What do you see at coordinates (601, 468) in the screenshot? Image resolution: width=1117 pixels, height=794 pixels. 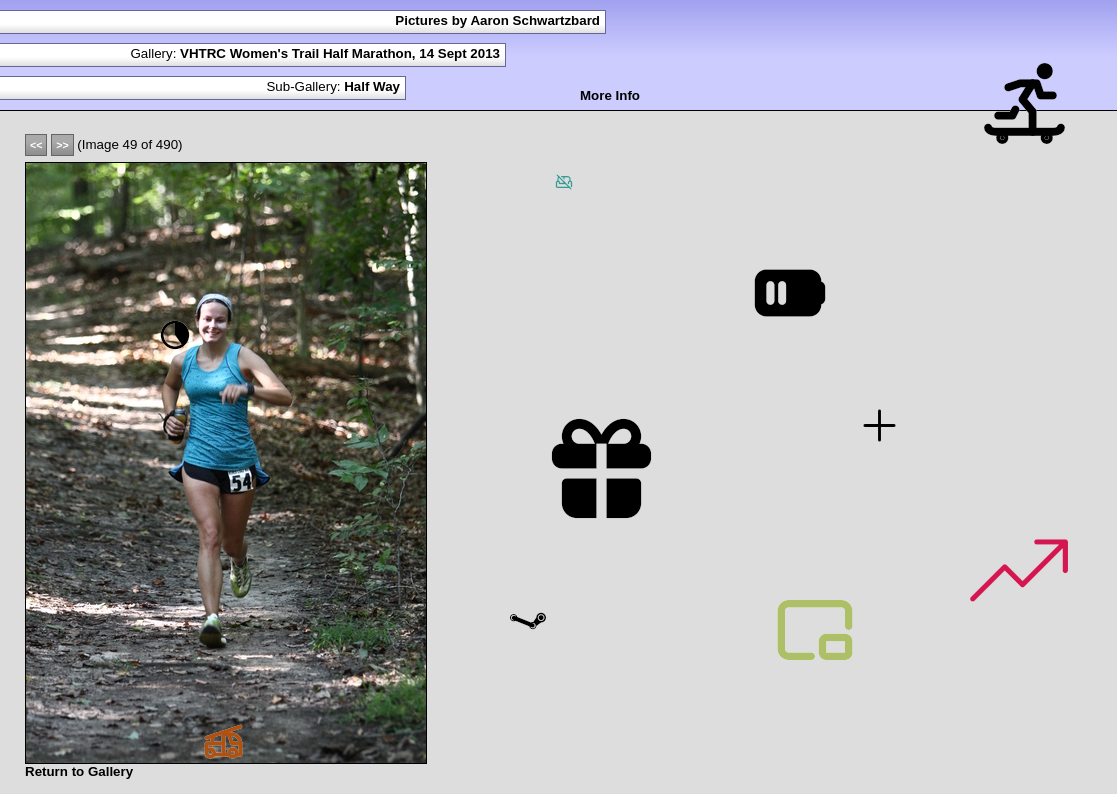 I see `view or redeem a gift` at bounding box center [601, 468].